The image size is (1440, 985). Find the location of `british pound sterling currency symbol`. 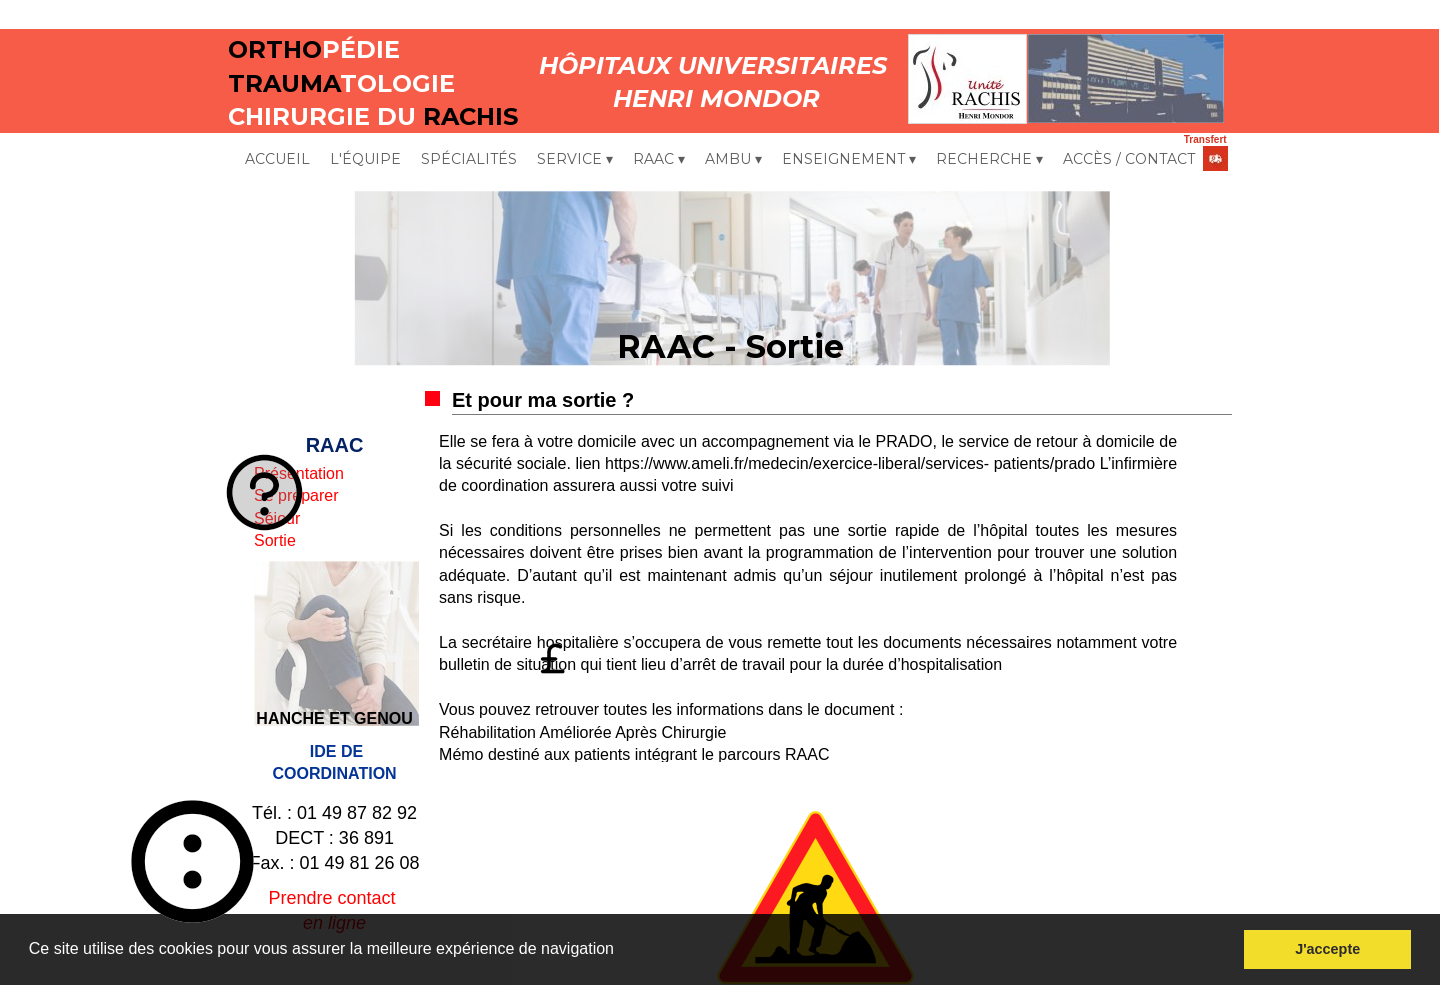

british pound sterling currency symbol is located at coordinates (554, 659).